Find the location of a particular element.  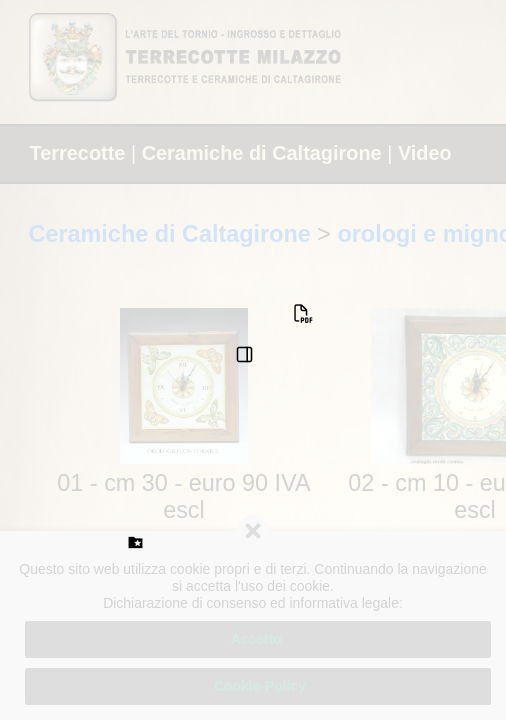

toggle right sidebar panel is located at coordinates (244, 354).